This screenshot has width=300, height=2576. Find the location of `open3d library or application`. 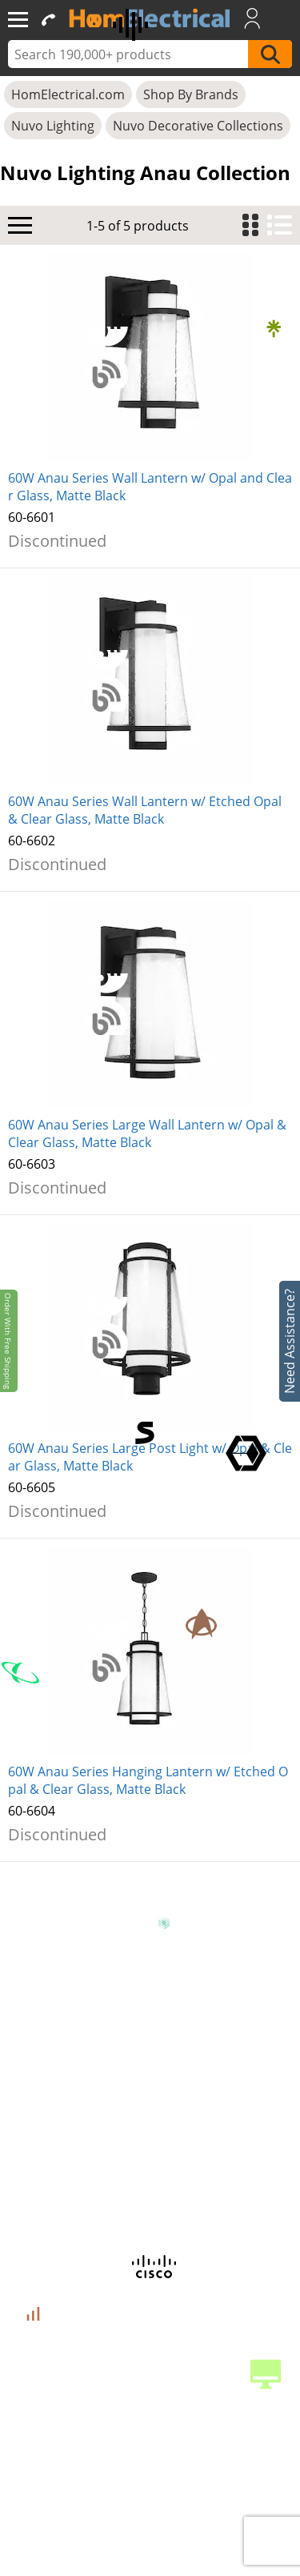

open3d library or application is located at coordinates (246, 1453).